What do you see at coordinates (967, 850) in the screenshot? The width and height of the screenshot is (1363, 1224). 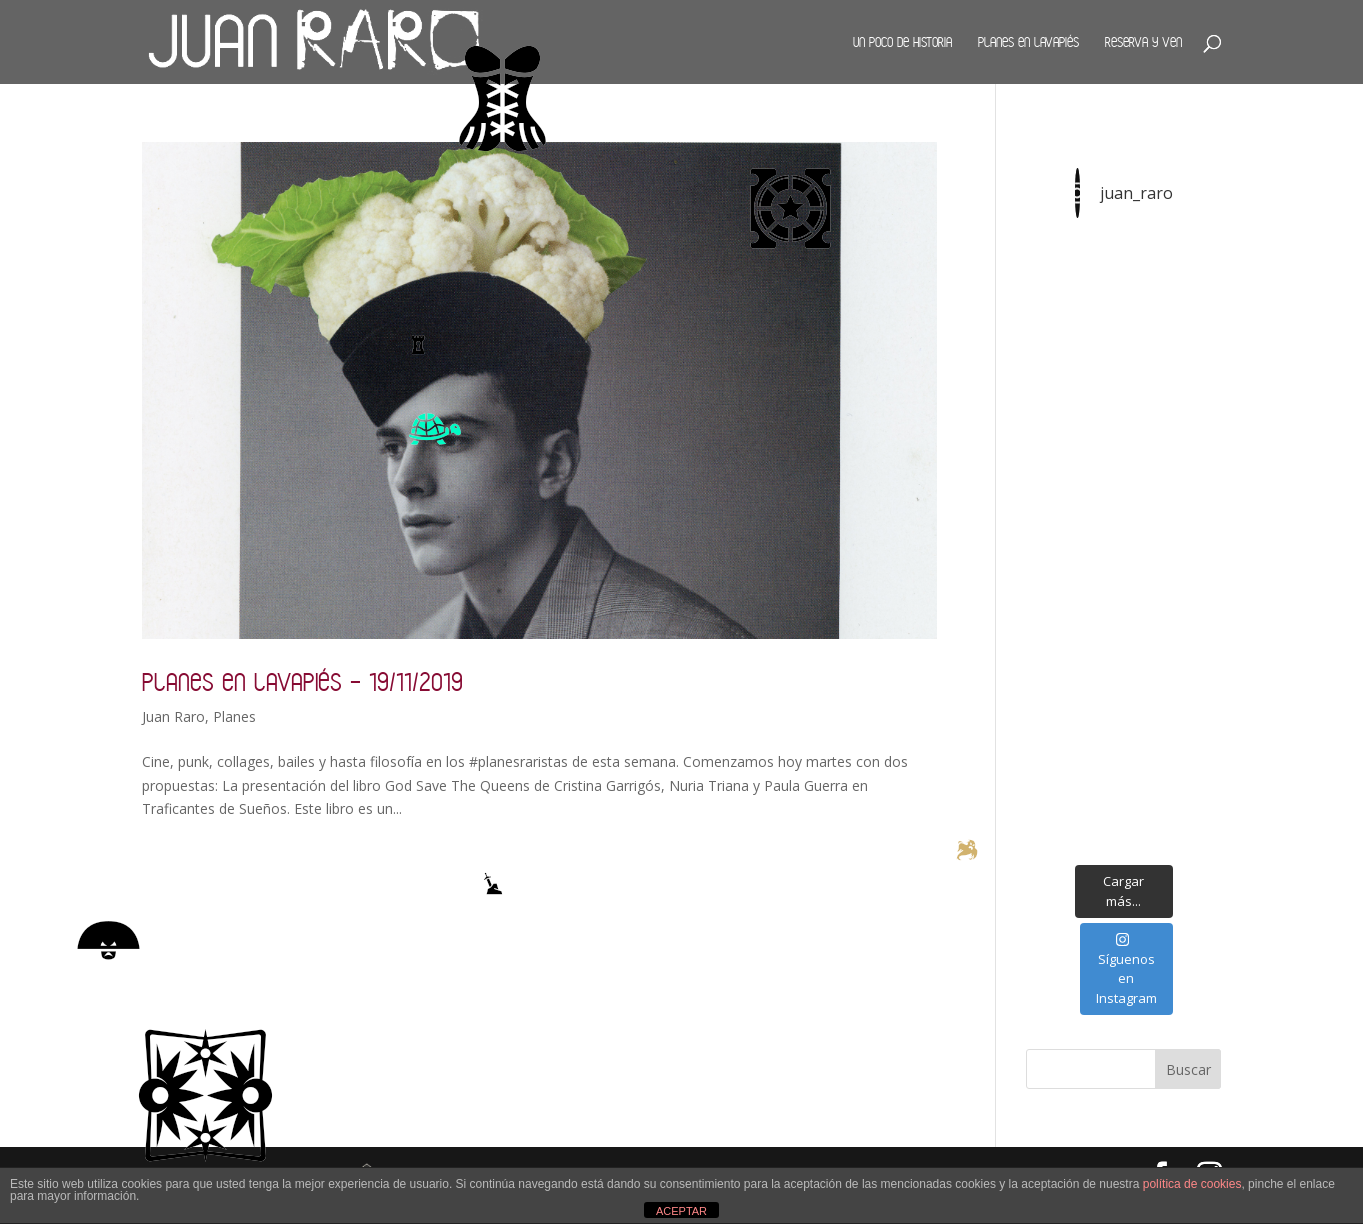 I see `ghost enemy or spirit character in a game` at bounding box center [967, 850].